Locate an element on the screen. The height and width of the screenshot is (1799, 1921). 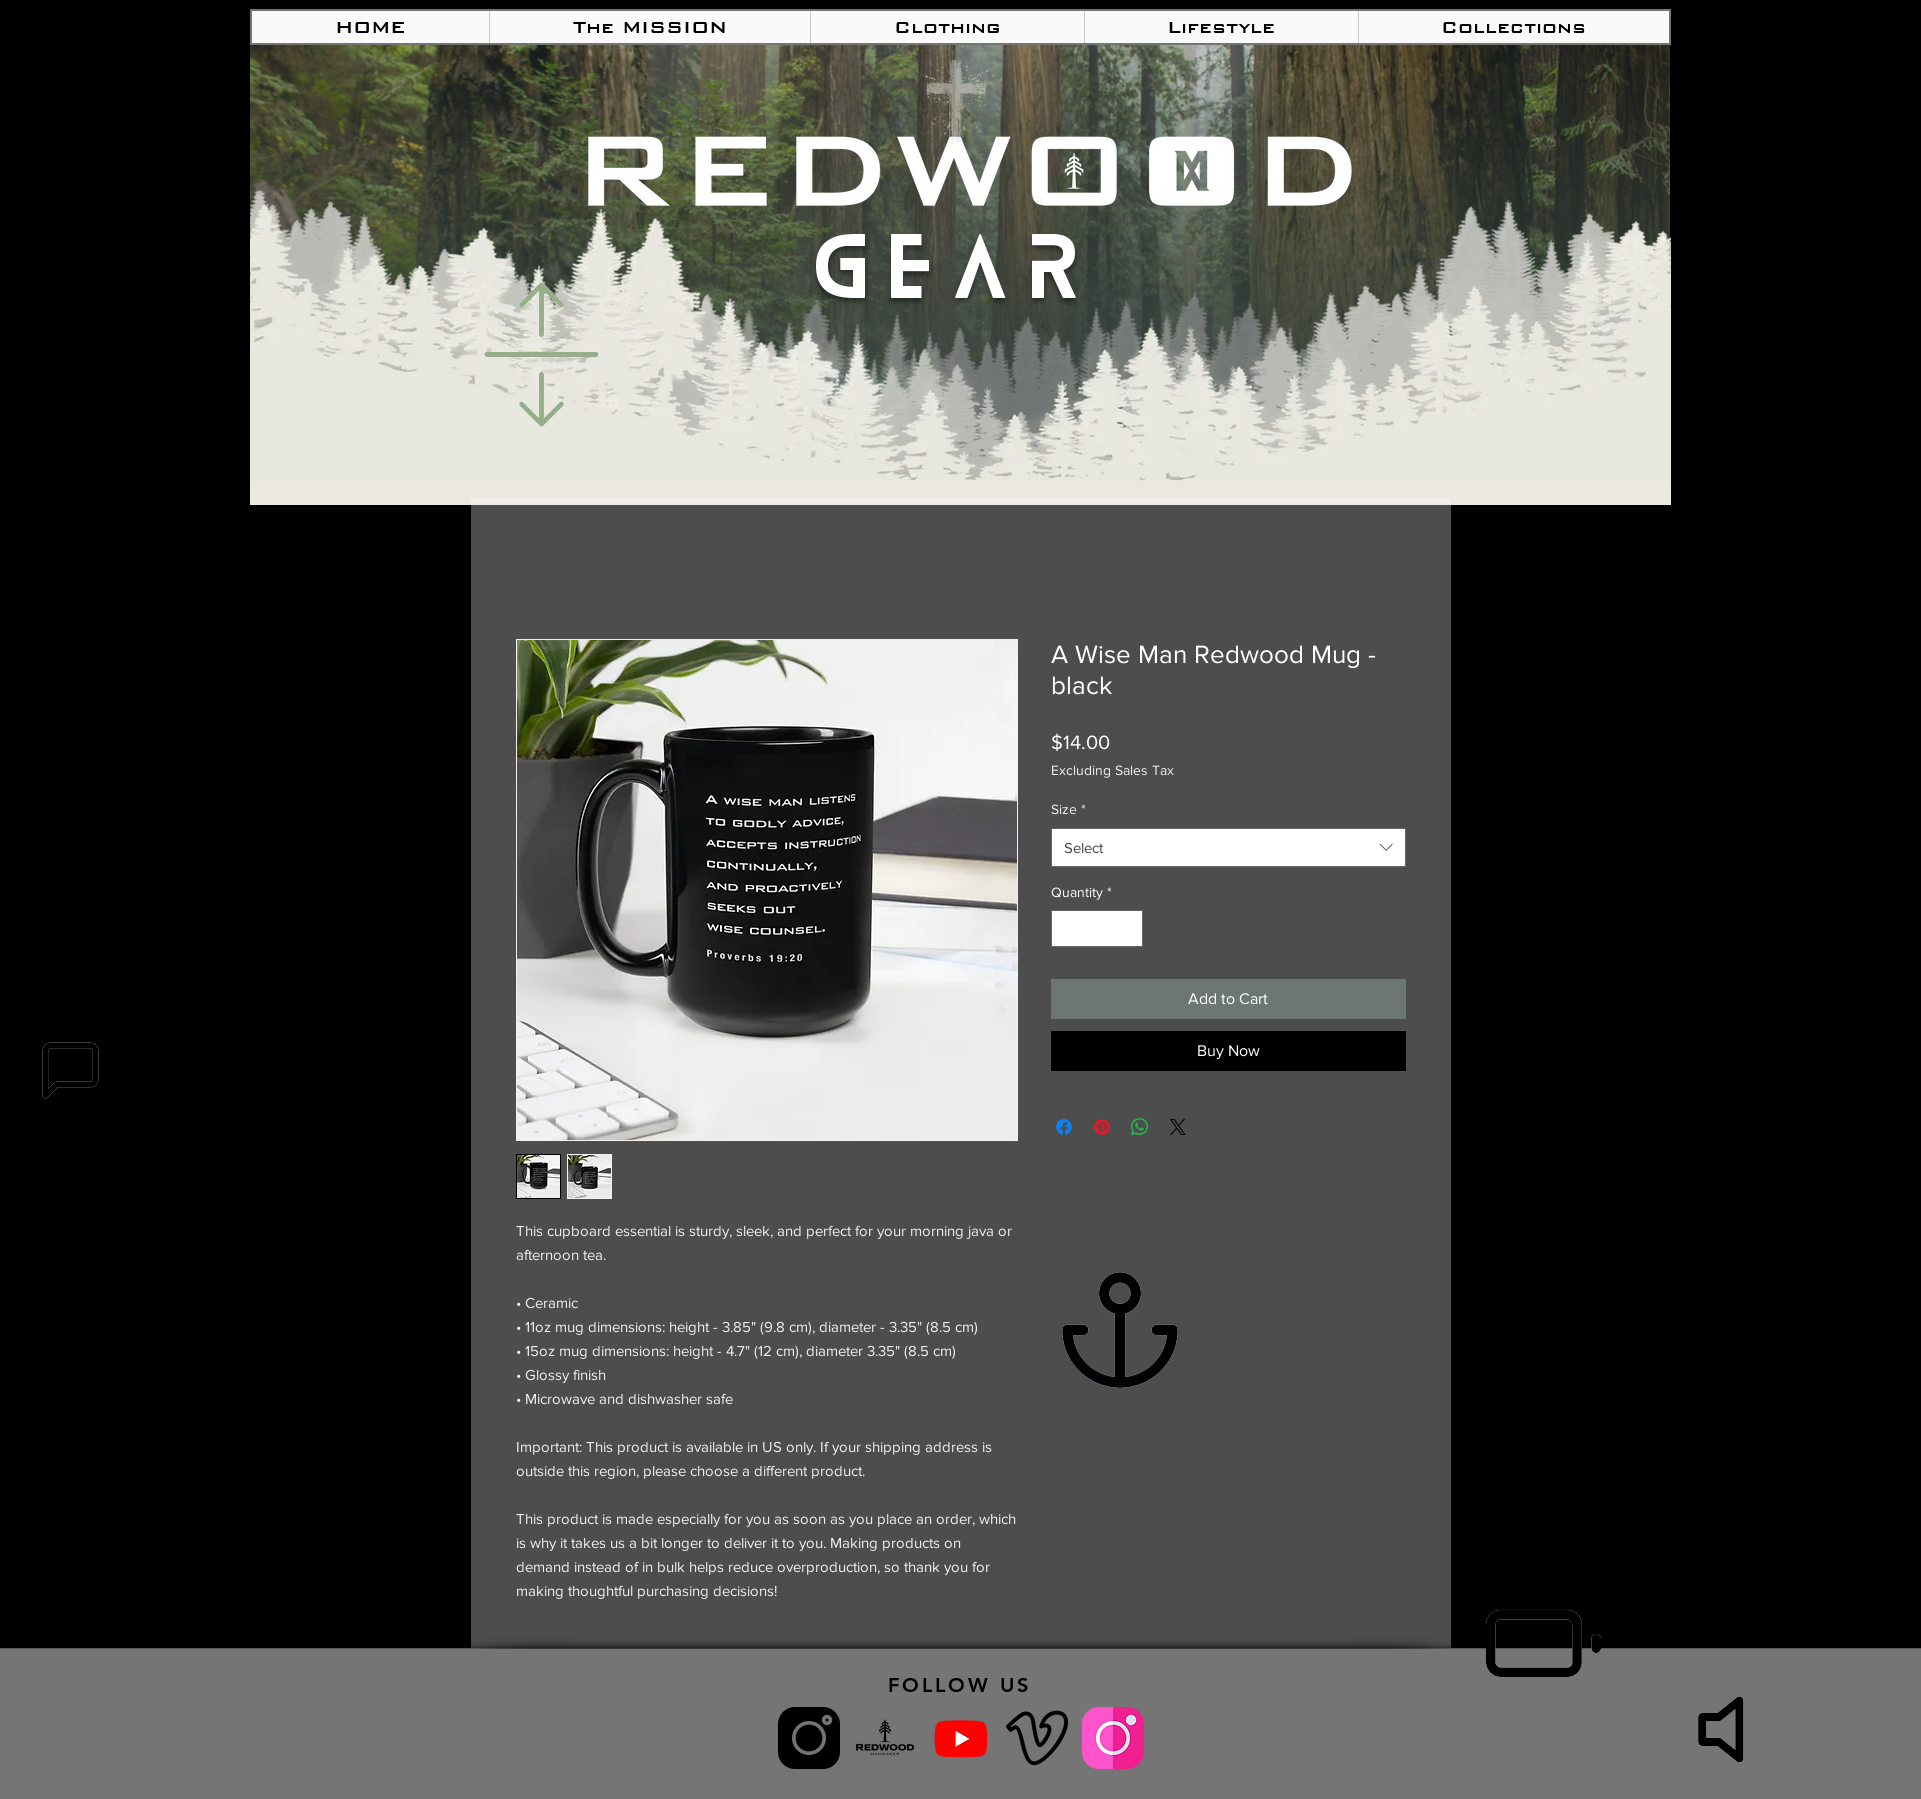
indicates current battery level is located at coordinates (1543, 1643).